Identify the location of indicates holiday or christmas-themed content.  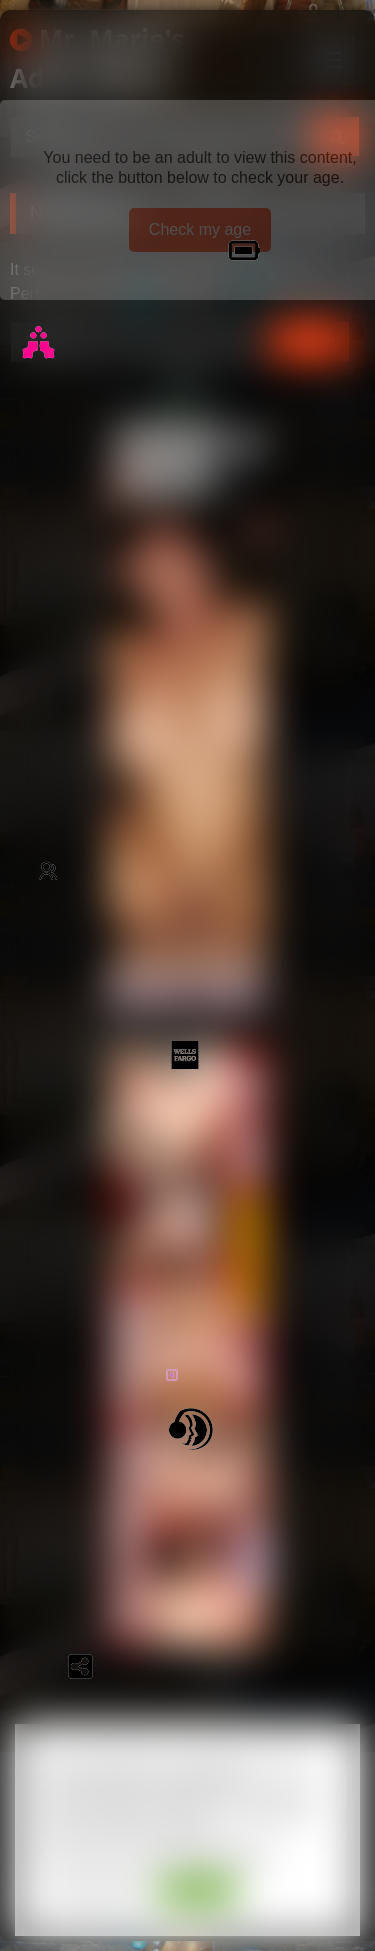
(38, 342).